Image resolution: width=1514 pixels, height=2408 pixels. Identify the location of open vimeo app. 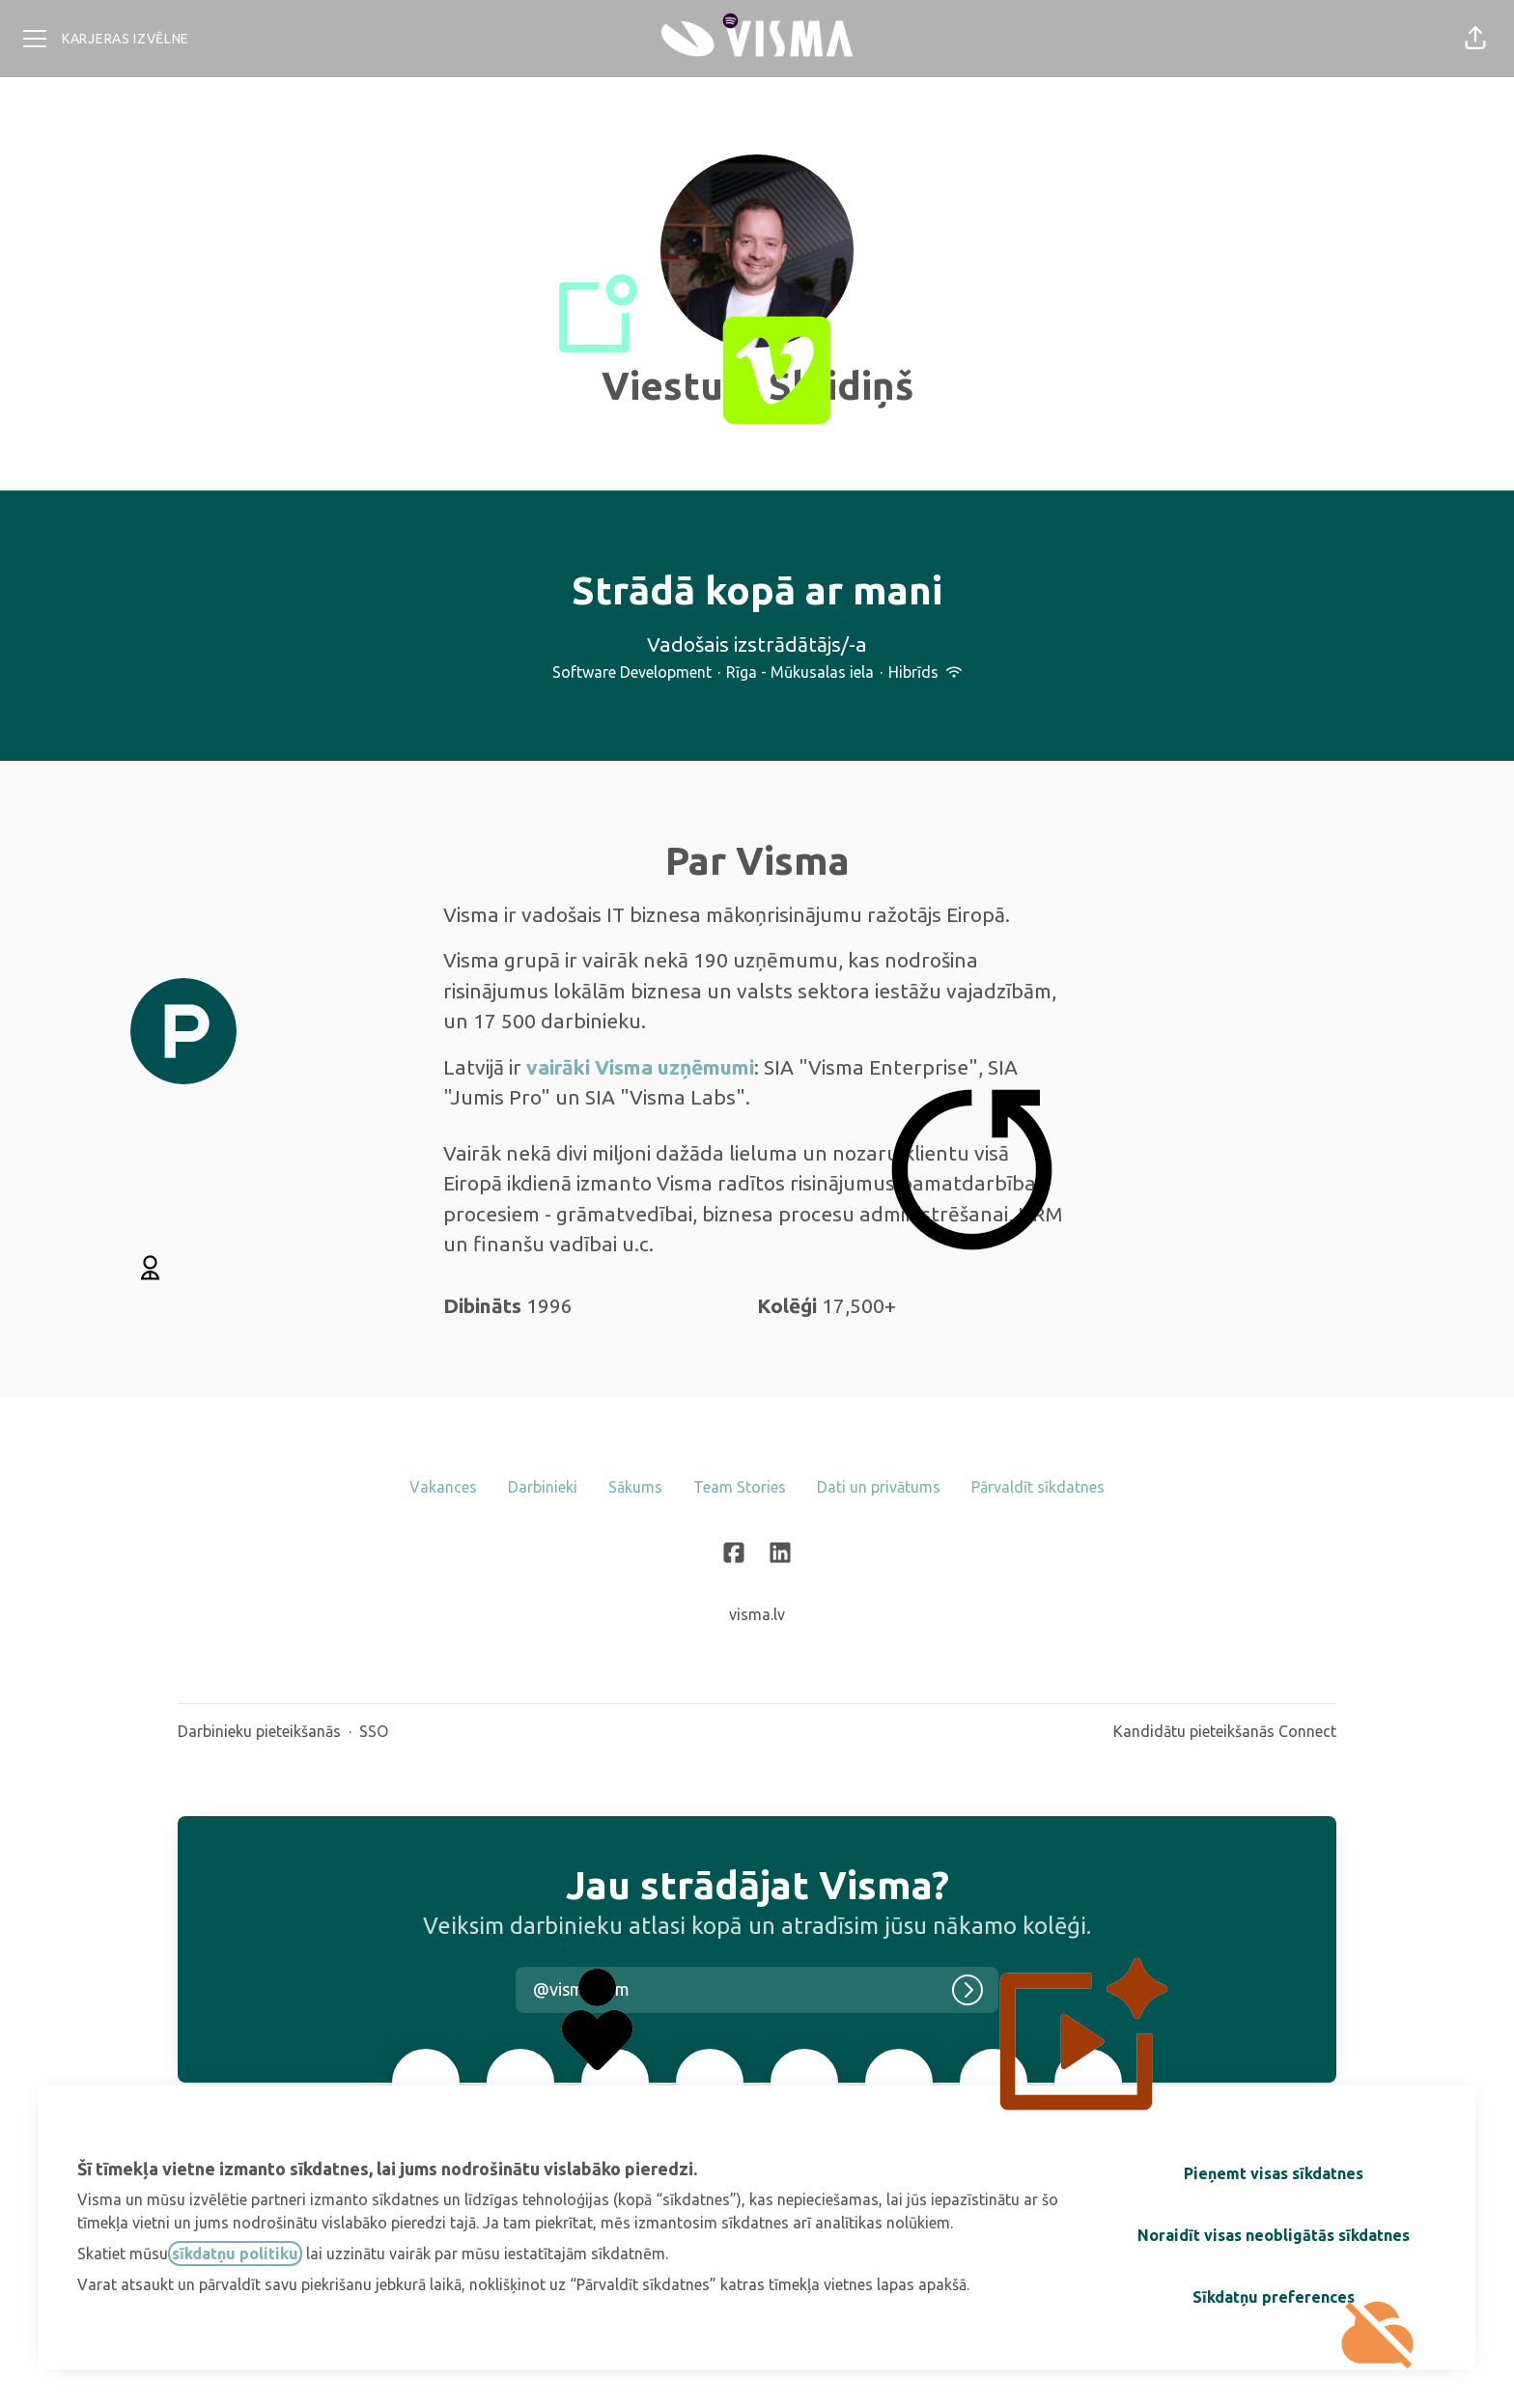
(776, 370).